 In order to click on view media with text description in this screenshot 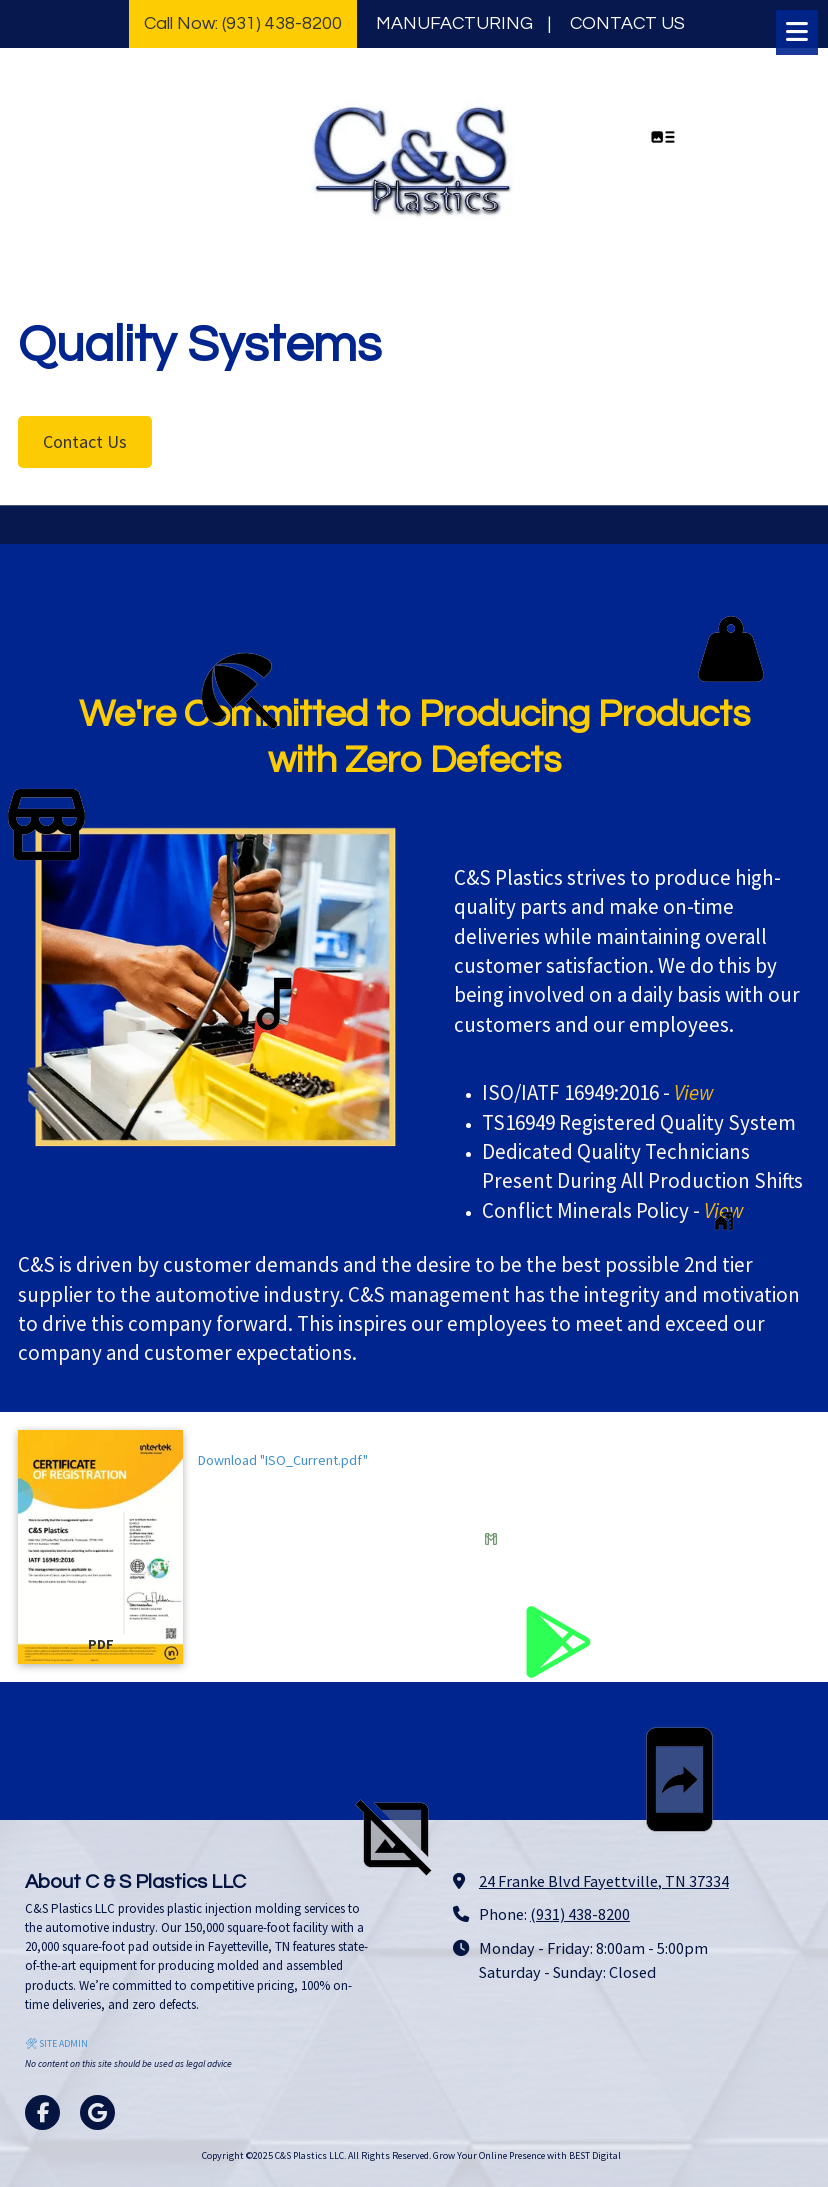, I will do `click(663, 137)`.